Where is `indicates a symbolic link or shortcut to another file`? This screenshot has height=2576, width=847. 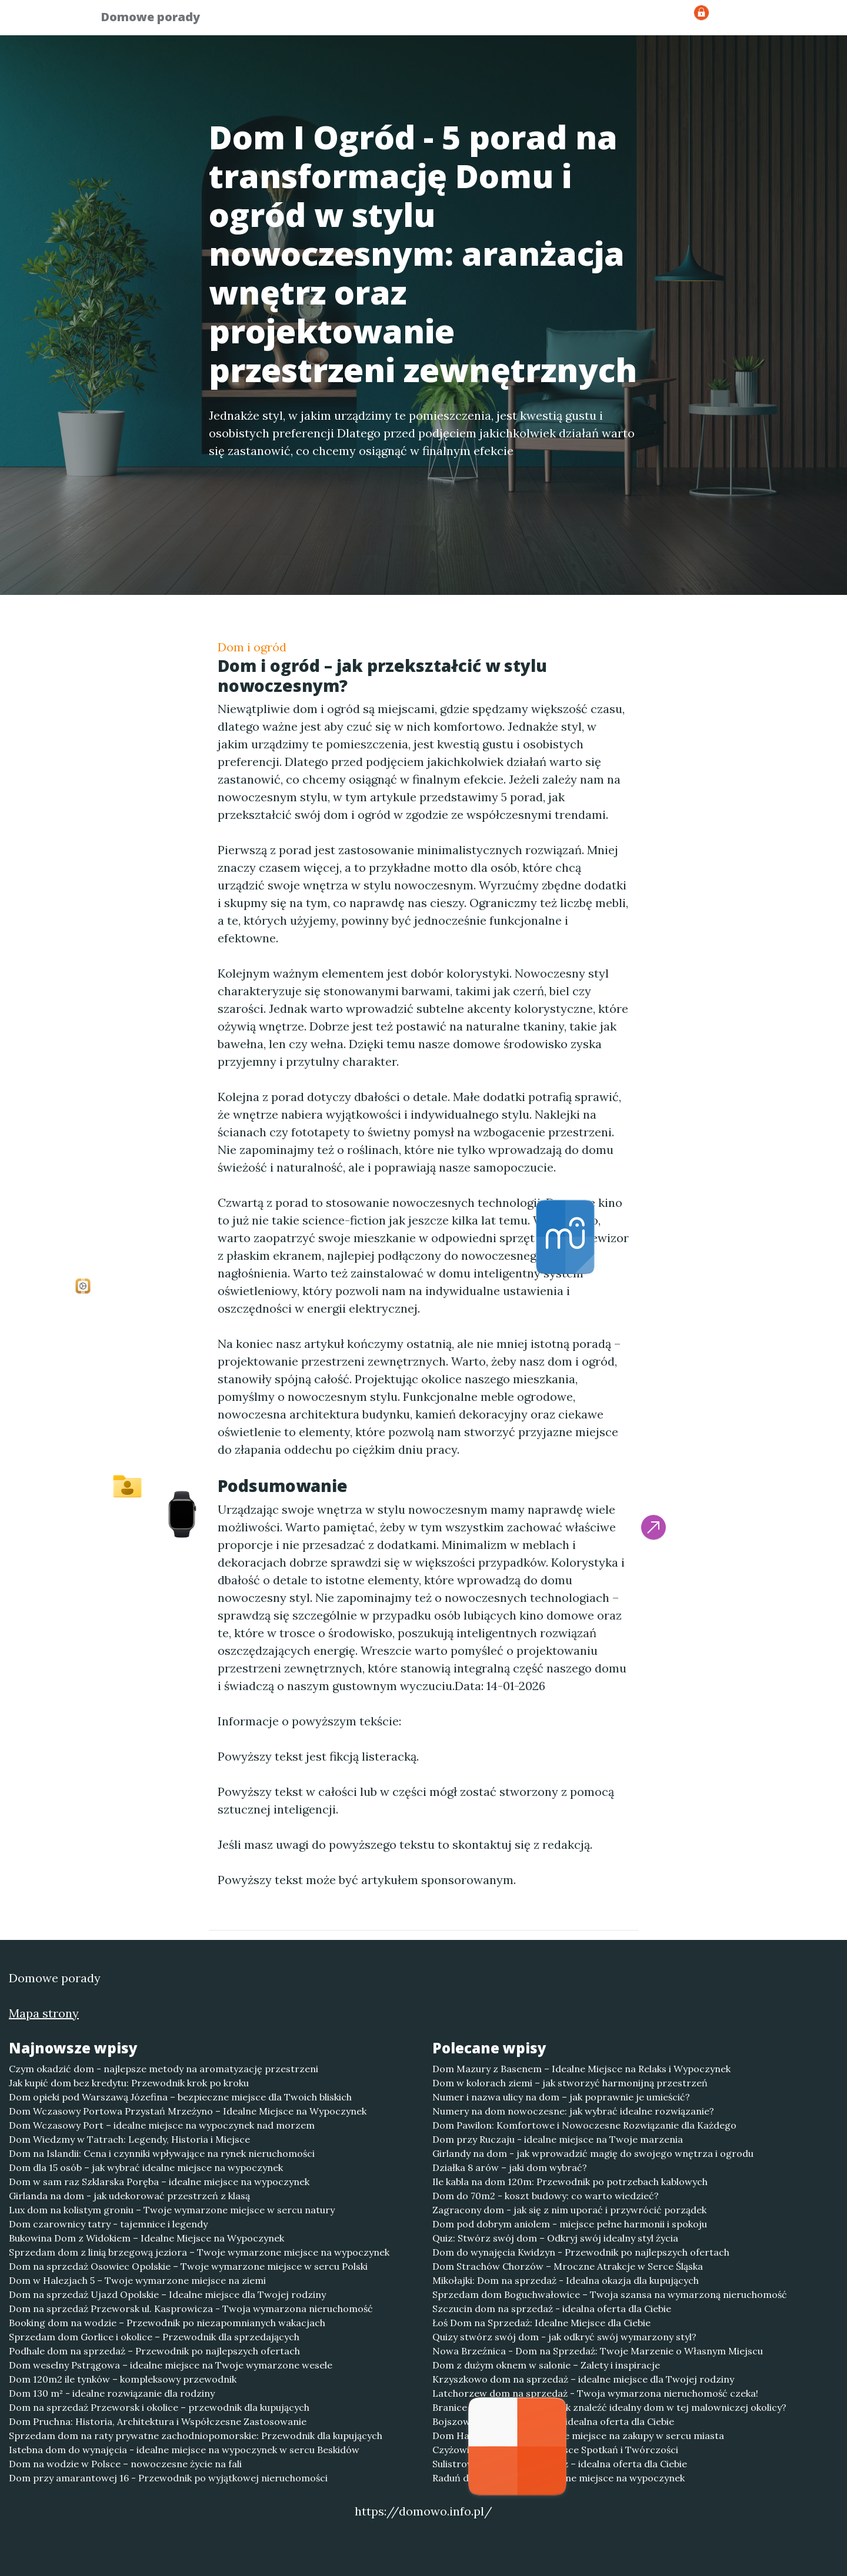 indicates a symbolic link or shortcut to another file is located at coordinates (653, 1527).